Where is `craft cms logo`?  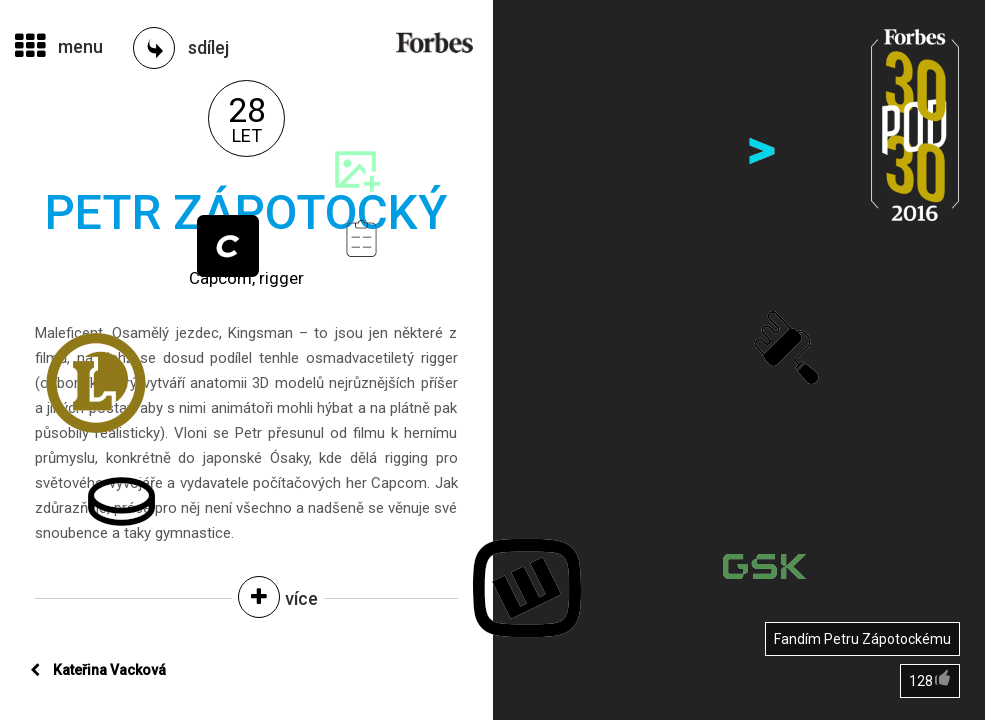 craft cms logo is located at coordinates (228, 246).